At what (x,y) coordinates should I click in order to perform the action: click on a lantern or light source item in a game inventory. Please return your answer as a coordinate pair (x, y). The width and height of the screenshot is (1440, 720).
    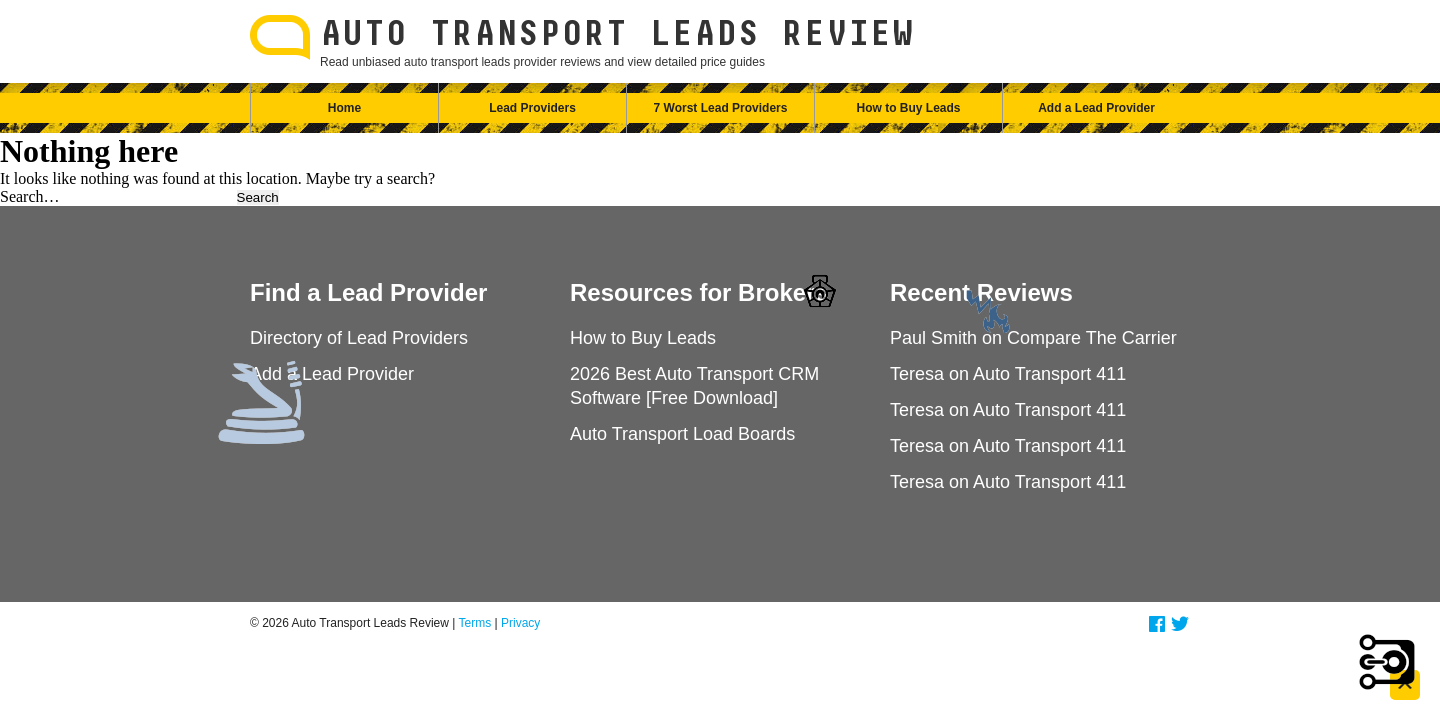
    Looking at the image, I should click on (820, 291).